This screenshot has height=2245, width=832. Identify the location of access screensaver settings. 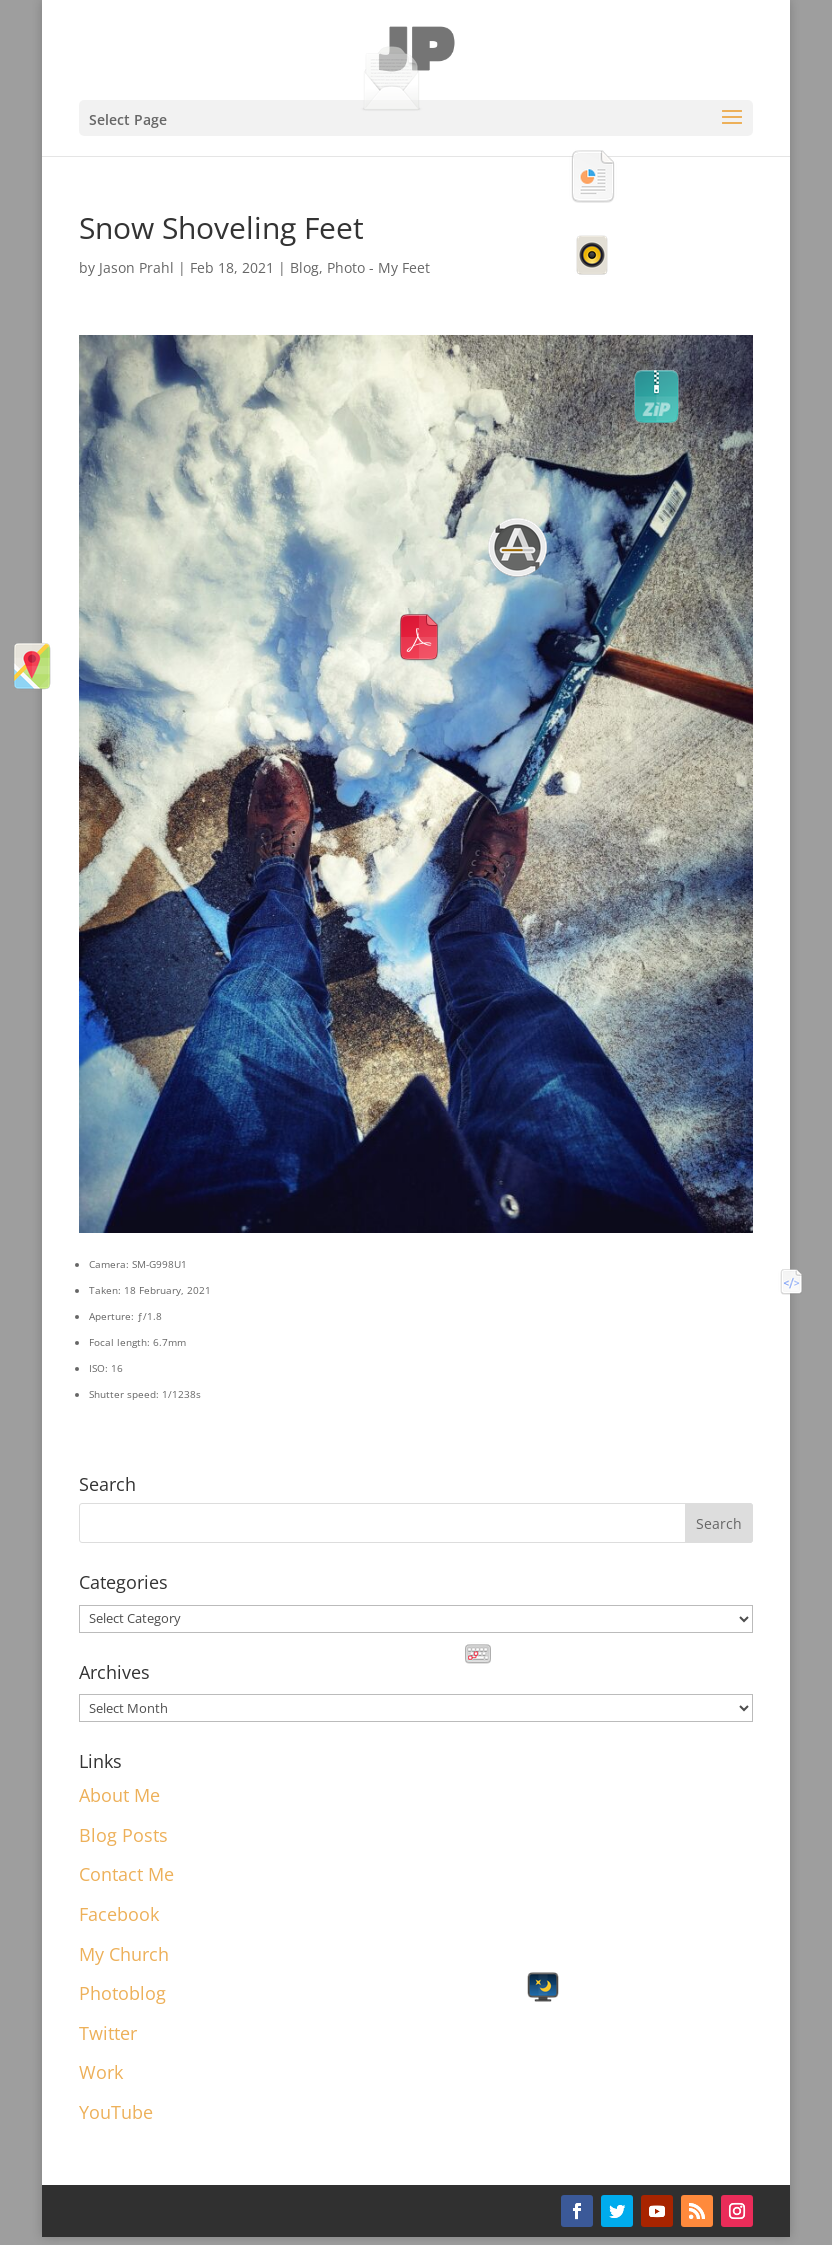
(543, 1987).